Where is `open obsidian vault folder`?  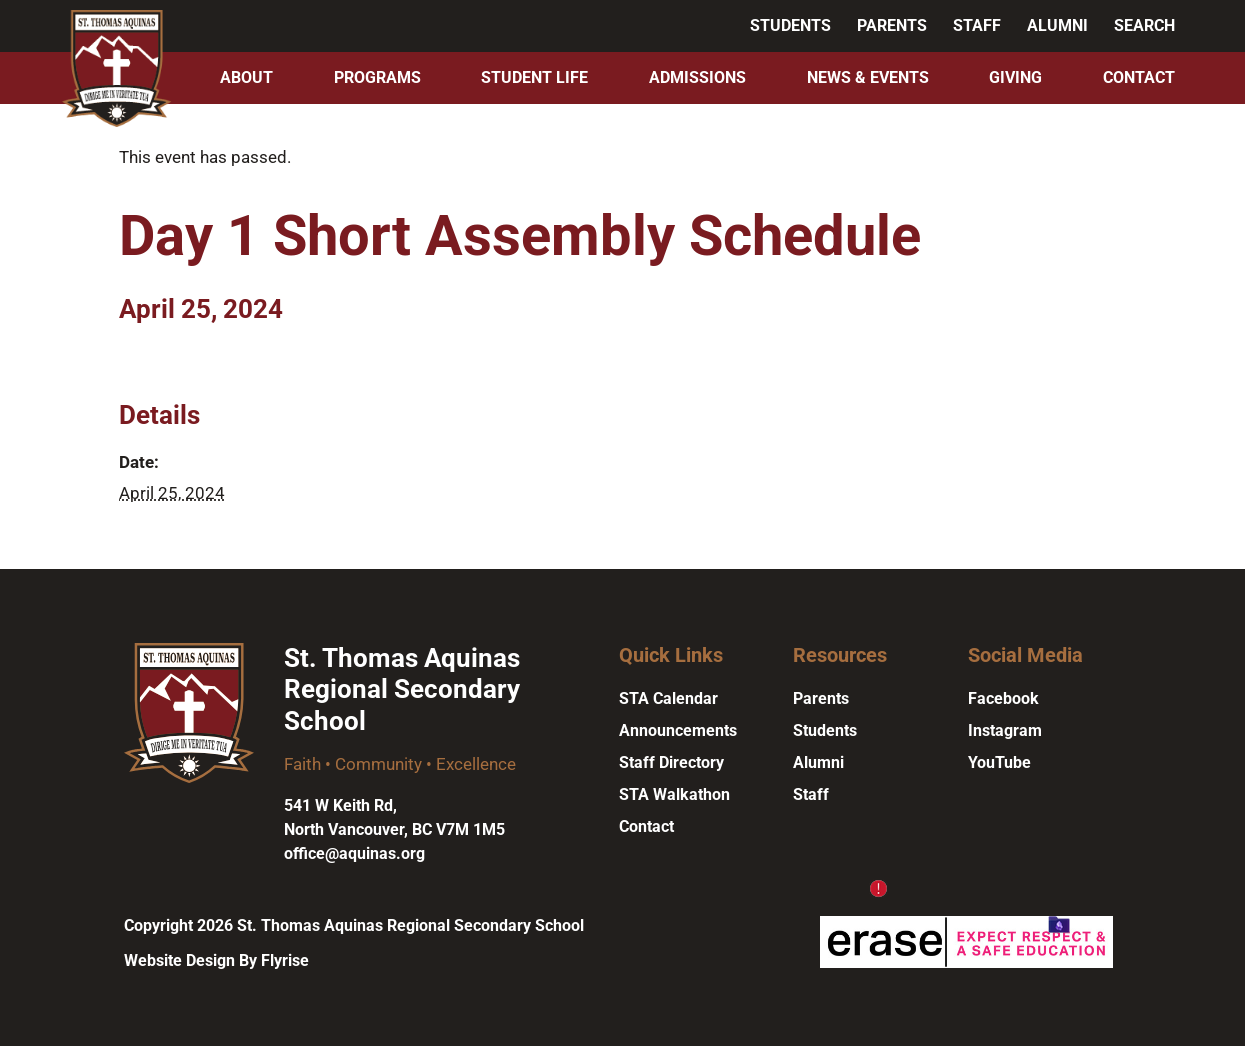 open obsidian vault folder is located at coordinates (1059, 925).